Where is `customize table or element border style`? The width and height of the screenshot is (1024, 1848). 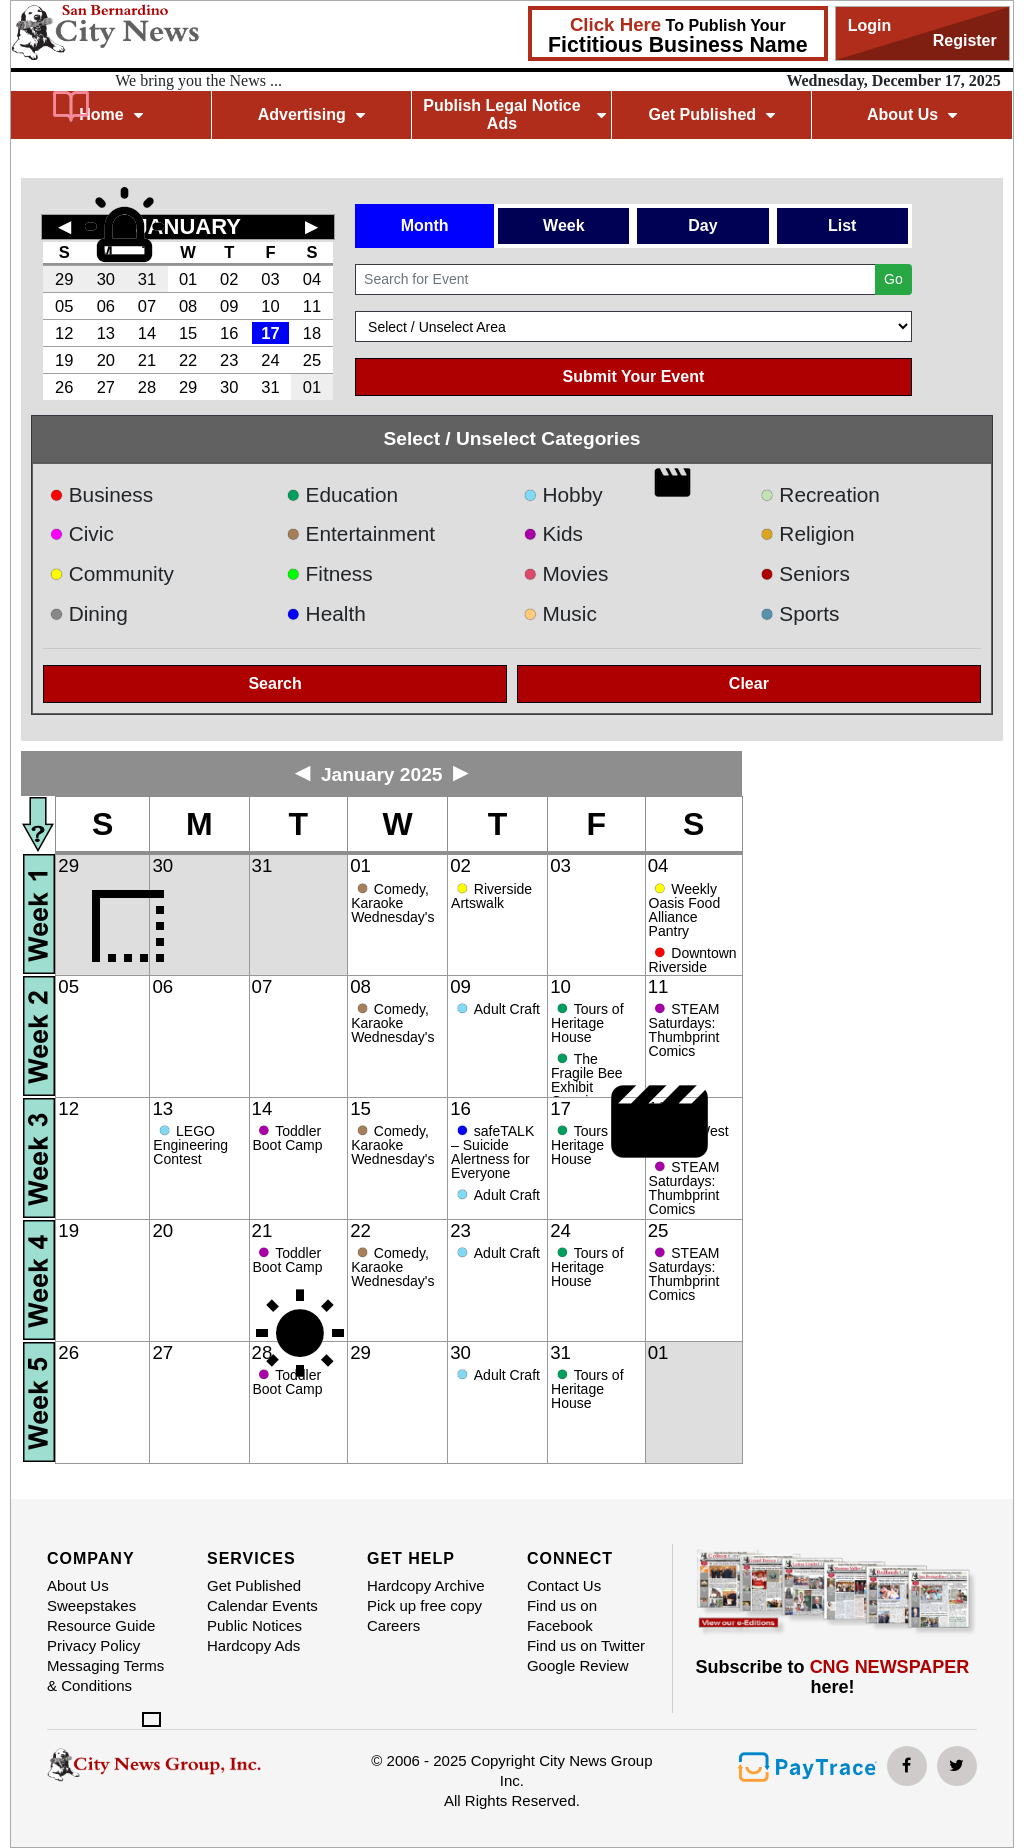 customize table or element border style is located at coordinates (128, 926).